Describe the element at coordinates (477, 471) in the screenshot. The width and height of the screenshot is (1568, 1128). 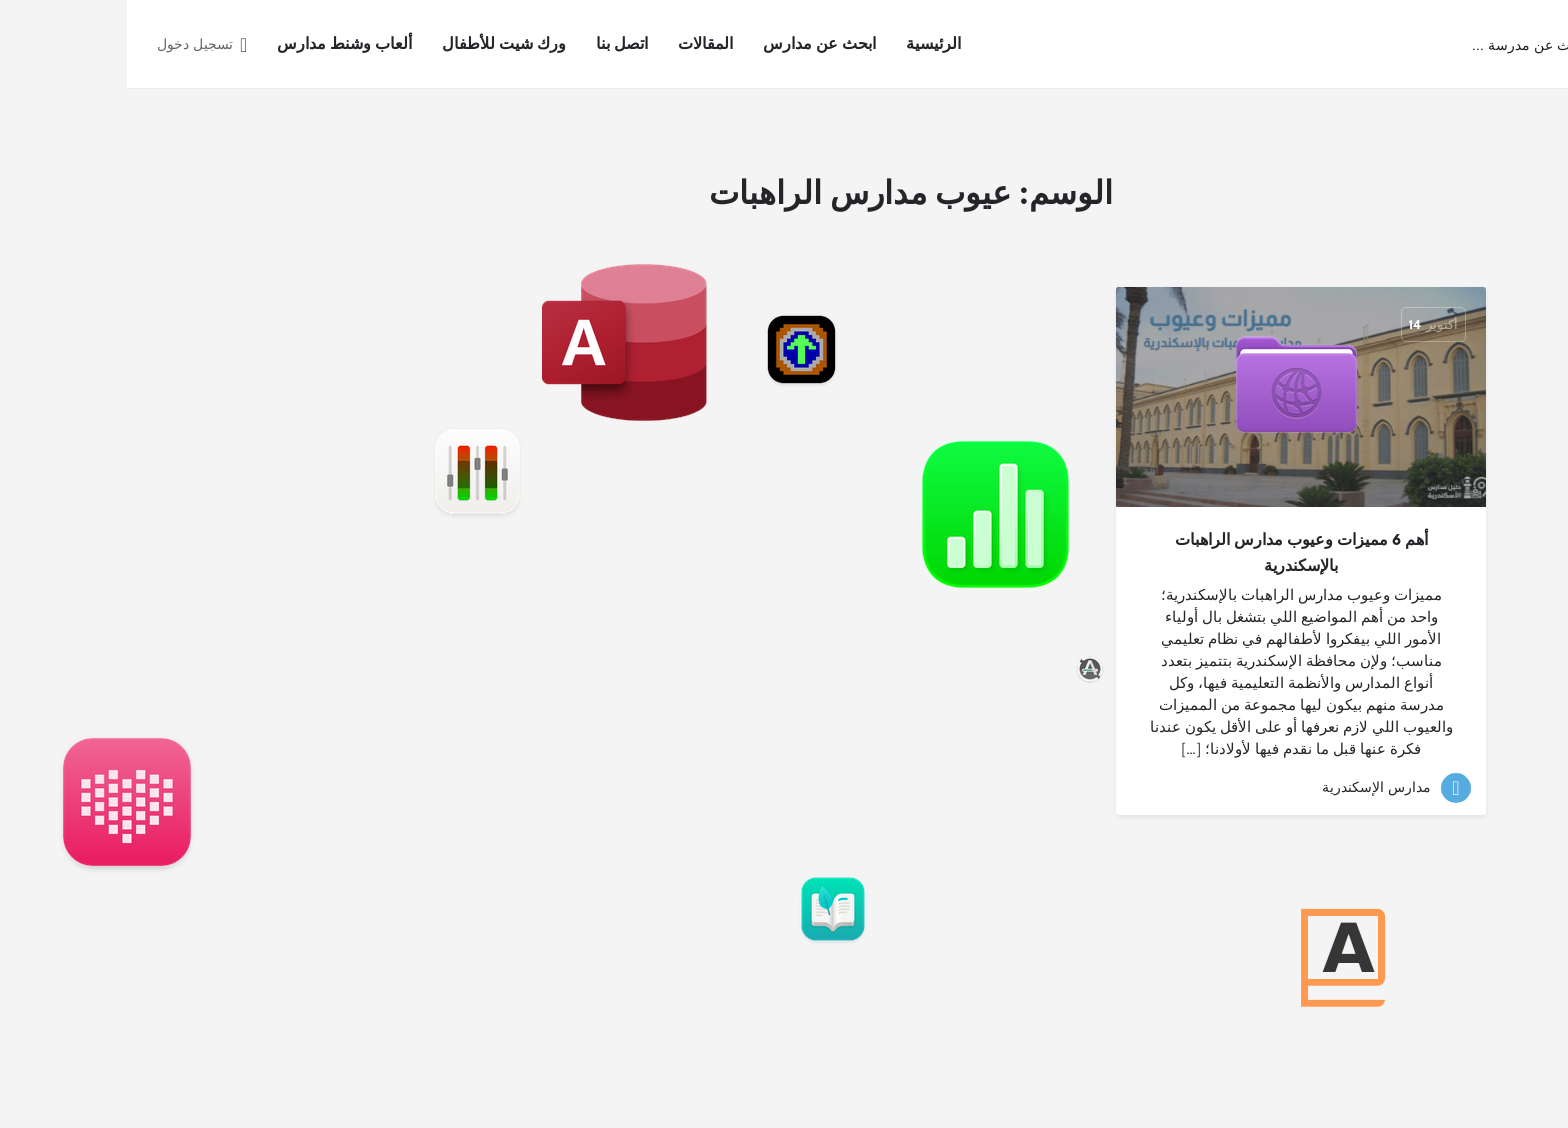
I see `open mudita24 audio mixer application` at that location.